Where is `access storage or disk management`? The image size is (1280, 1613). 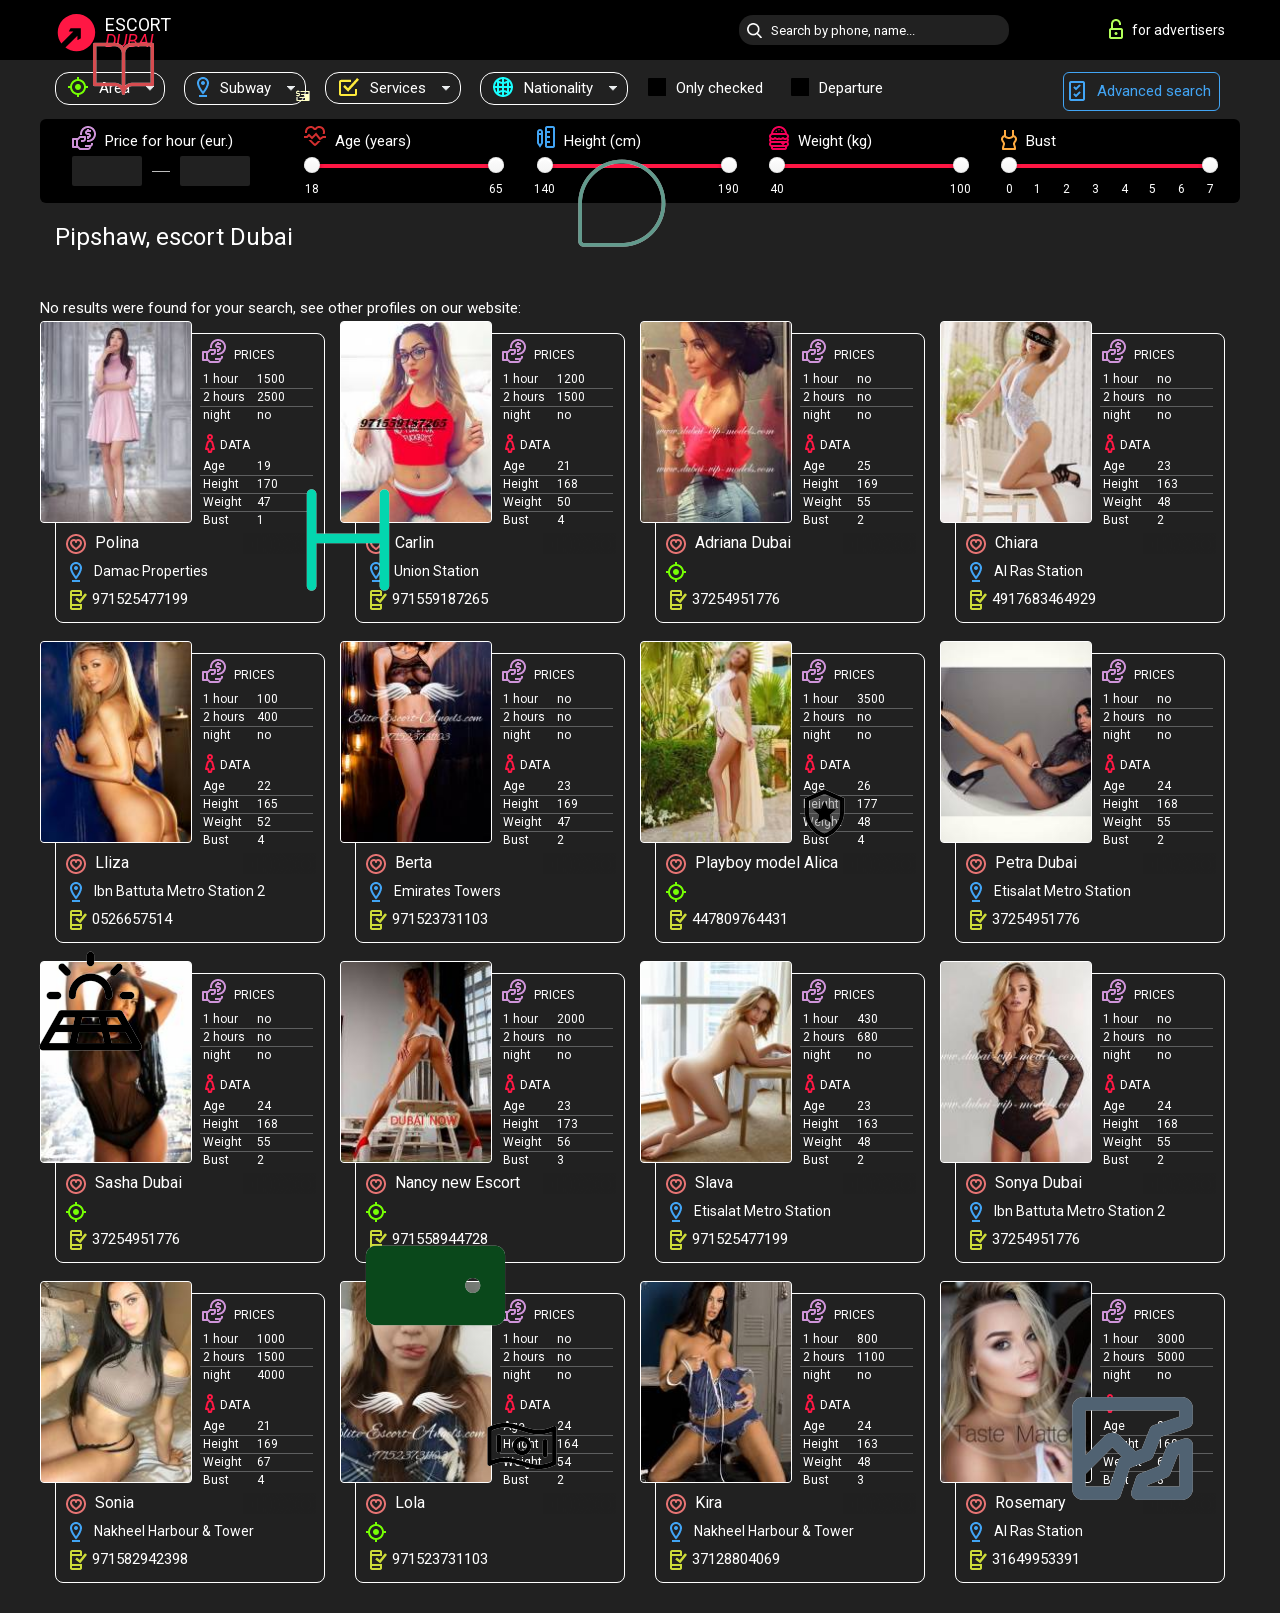 access storage or disk management is located at coordinates (435, 1285).